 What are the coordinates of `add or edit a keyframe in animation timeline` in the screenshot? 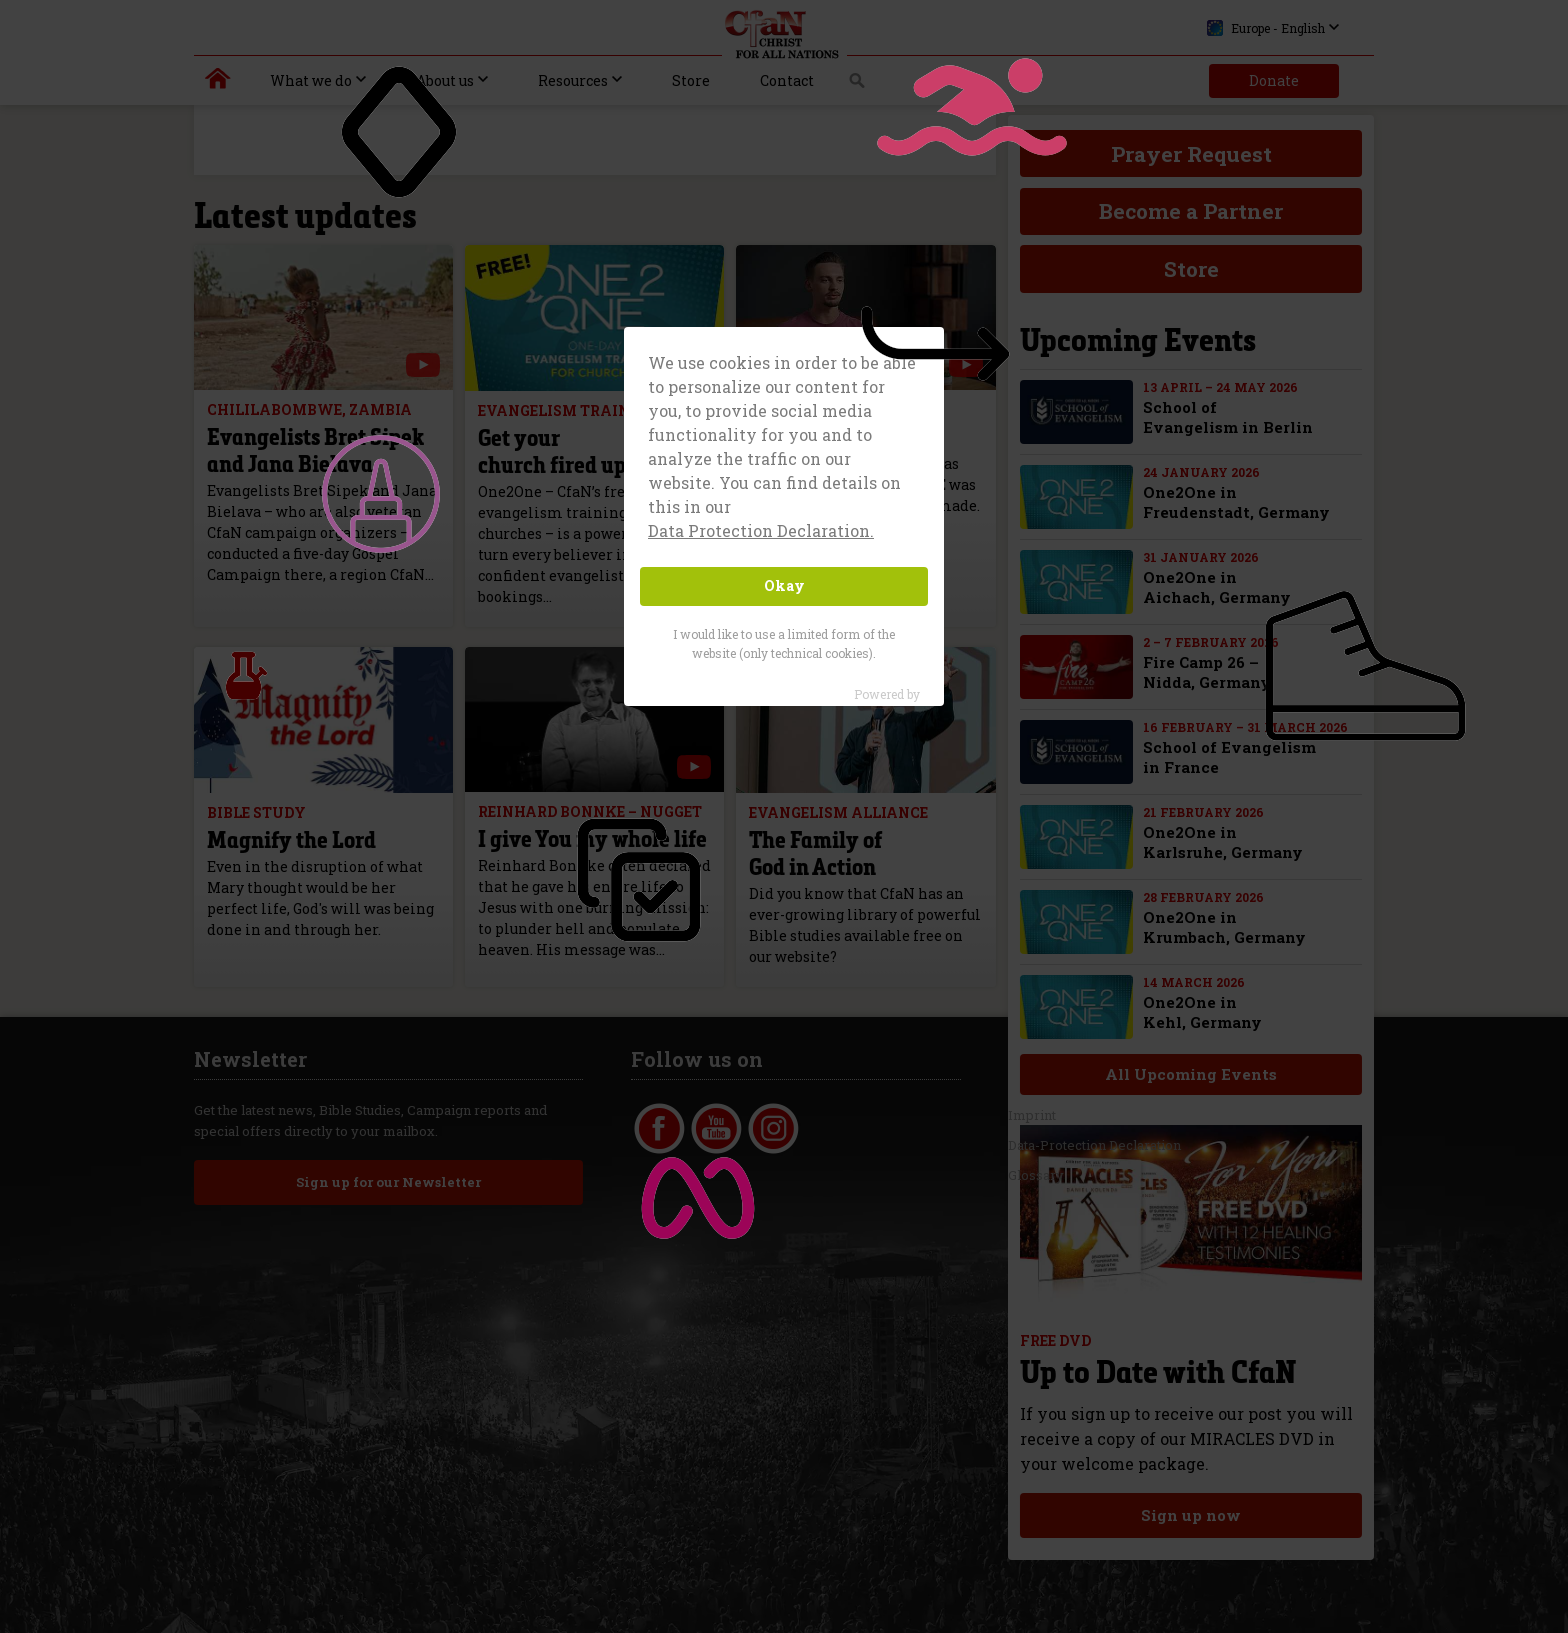 It's located at (399, 132).